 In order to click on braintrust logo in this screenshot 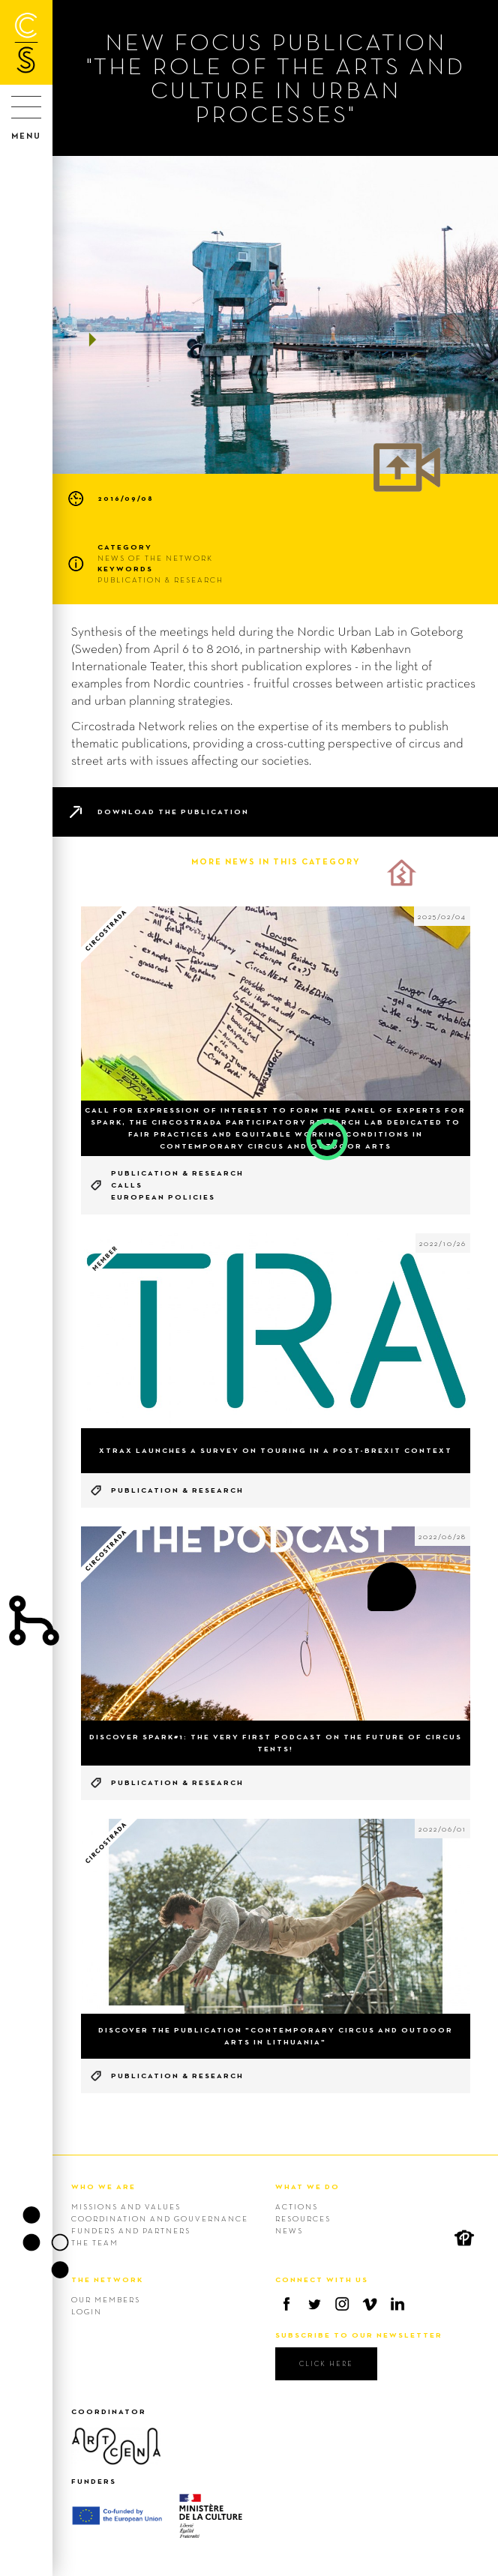, I will do `click(392, 1586)`.